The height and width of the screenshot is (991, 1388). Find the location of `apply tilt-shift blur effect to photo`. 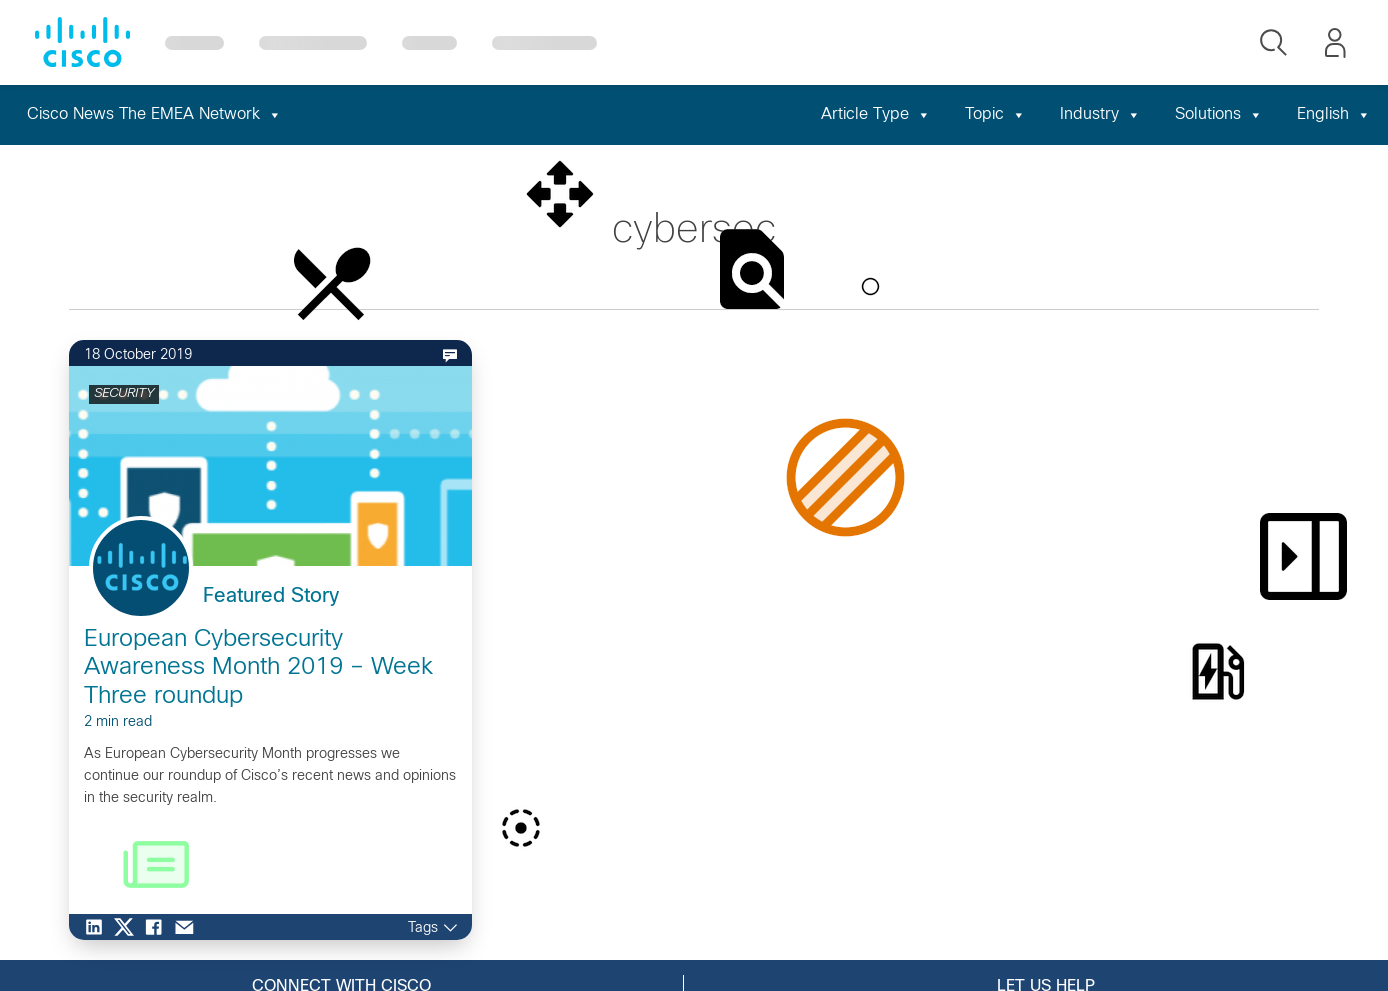

apply tilt-shift blur effect to photo is located at coordinates (521, 828).